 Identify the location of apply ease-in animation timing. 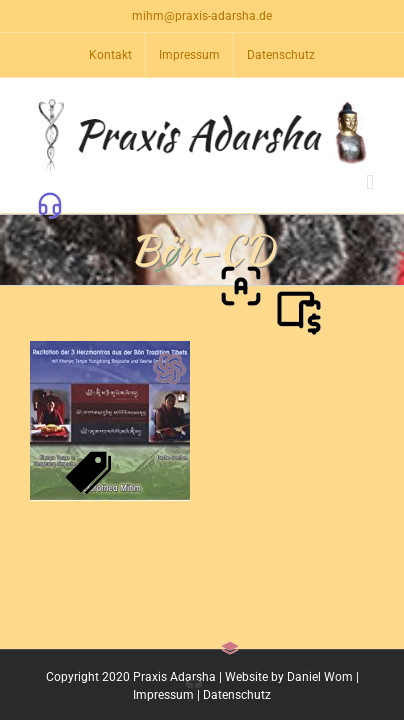
(168, 260).